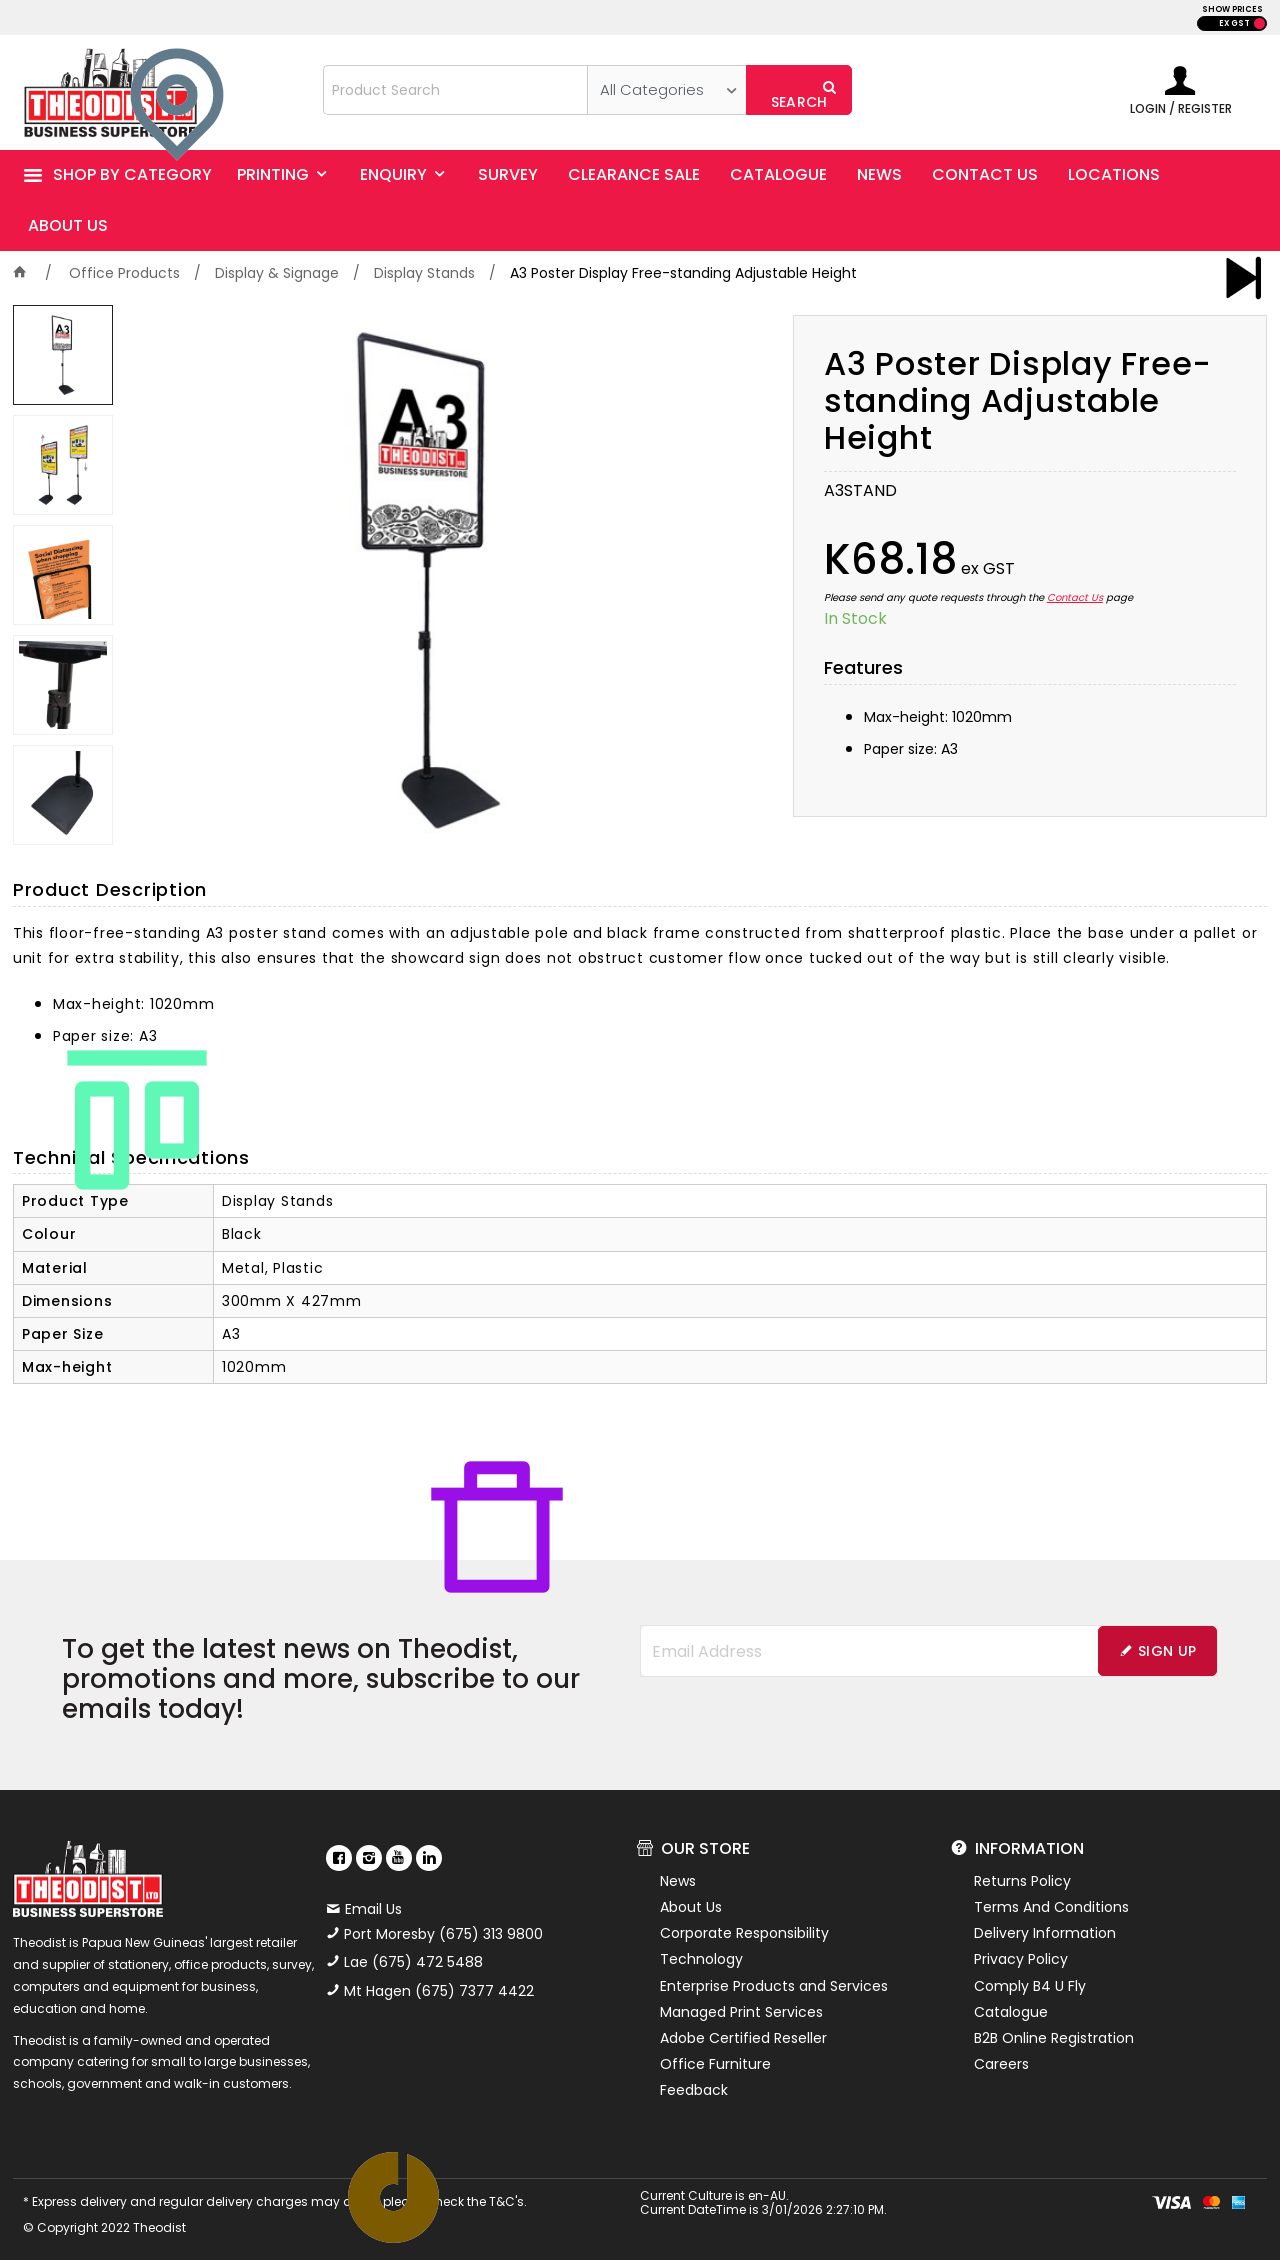  What do you see at coordinates (177, 100) in the screenshot?
I see `mark a location on the map` at bounding box center [177, 100].